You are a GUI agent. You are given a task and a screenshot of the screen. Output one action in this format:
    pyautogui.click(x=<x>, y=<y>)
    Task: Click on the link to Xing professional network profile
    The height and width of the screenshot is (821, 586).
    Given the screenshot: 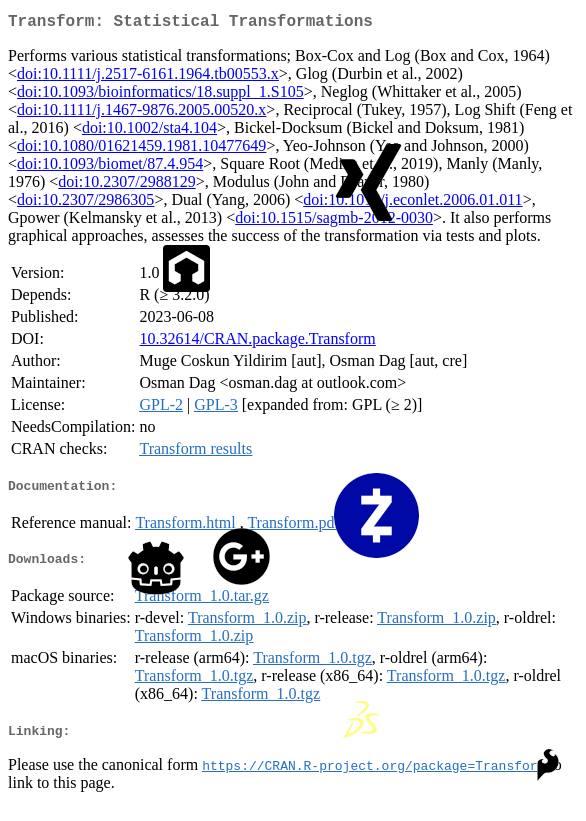 What is the action you would take?
    pyautogui.click(x=368, y=182)
    